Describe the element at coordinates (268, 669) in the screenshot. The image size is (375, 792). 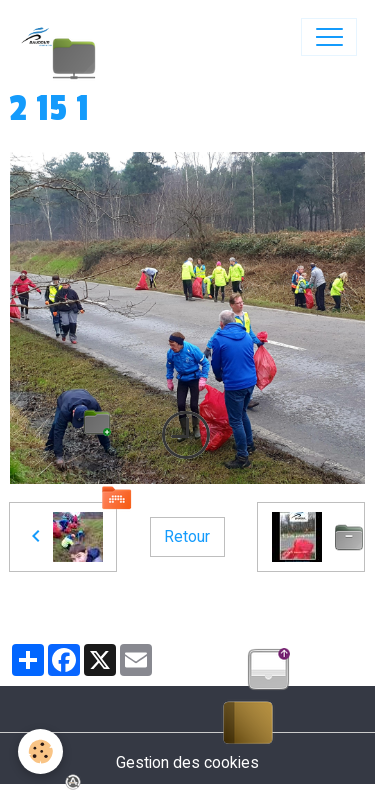
I see `sync mail between outbox and inbox` at that location.